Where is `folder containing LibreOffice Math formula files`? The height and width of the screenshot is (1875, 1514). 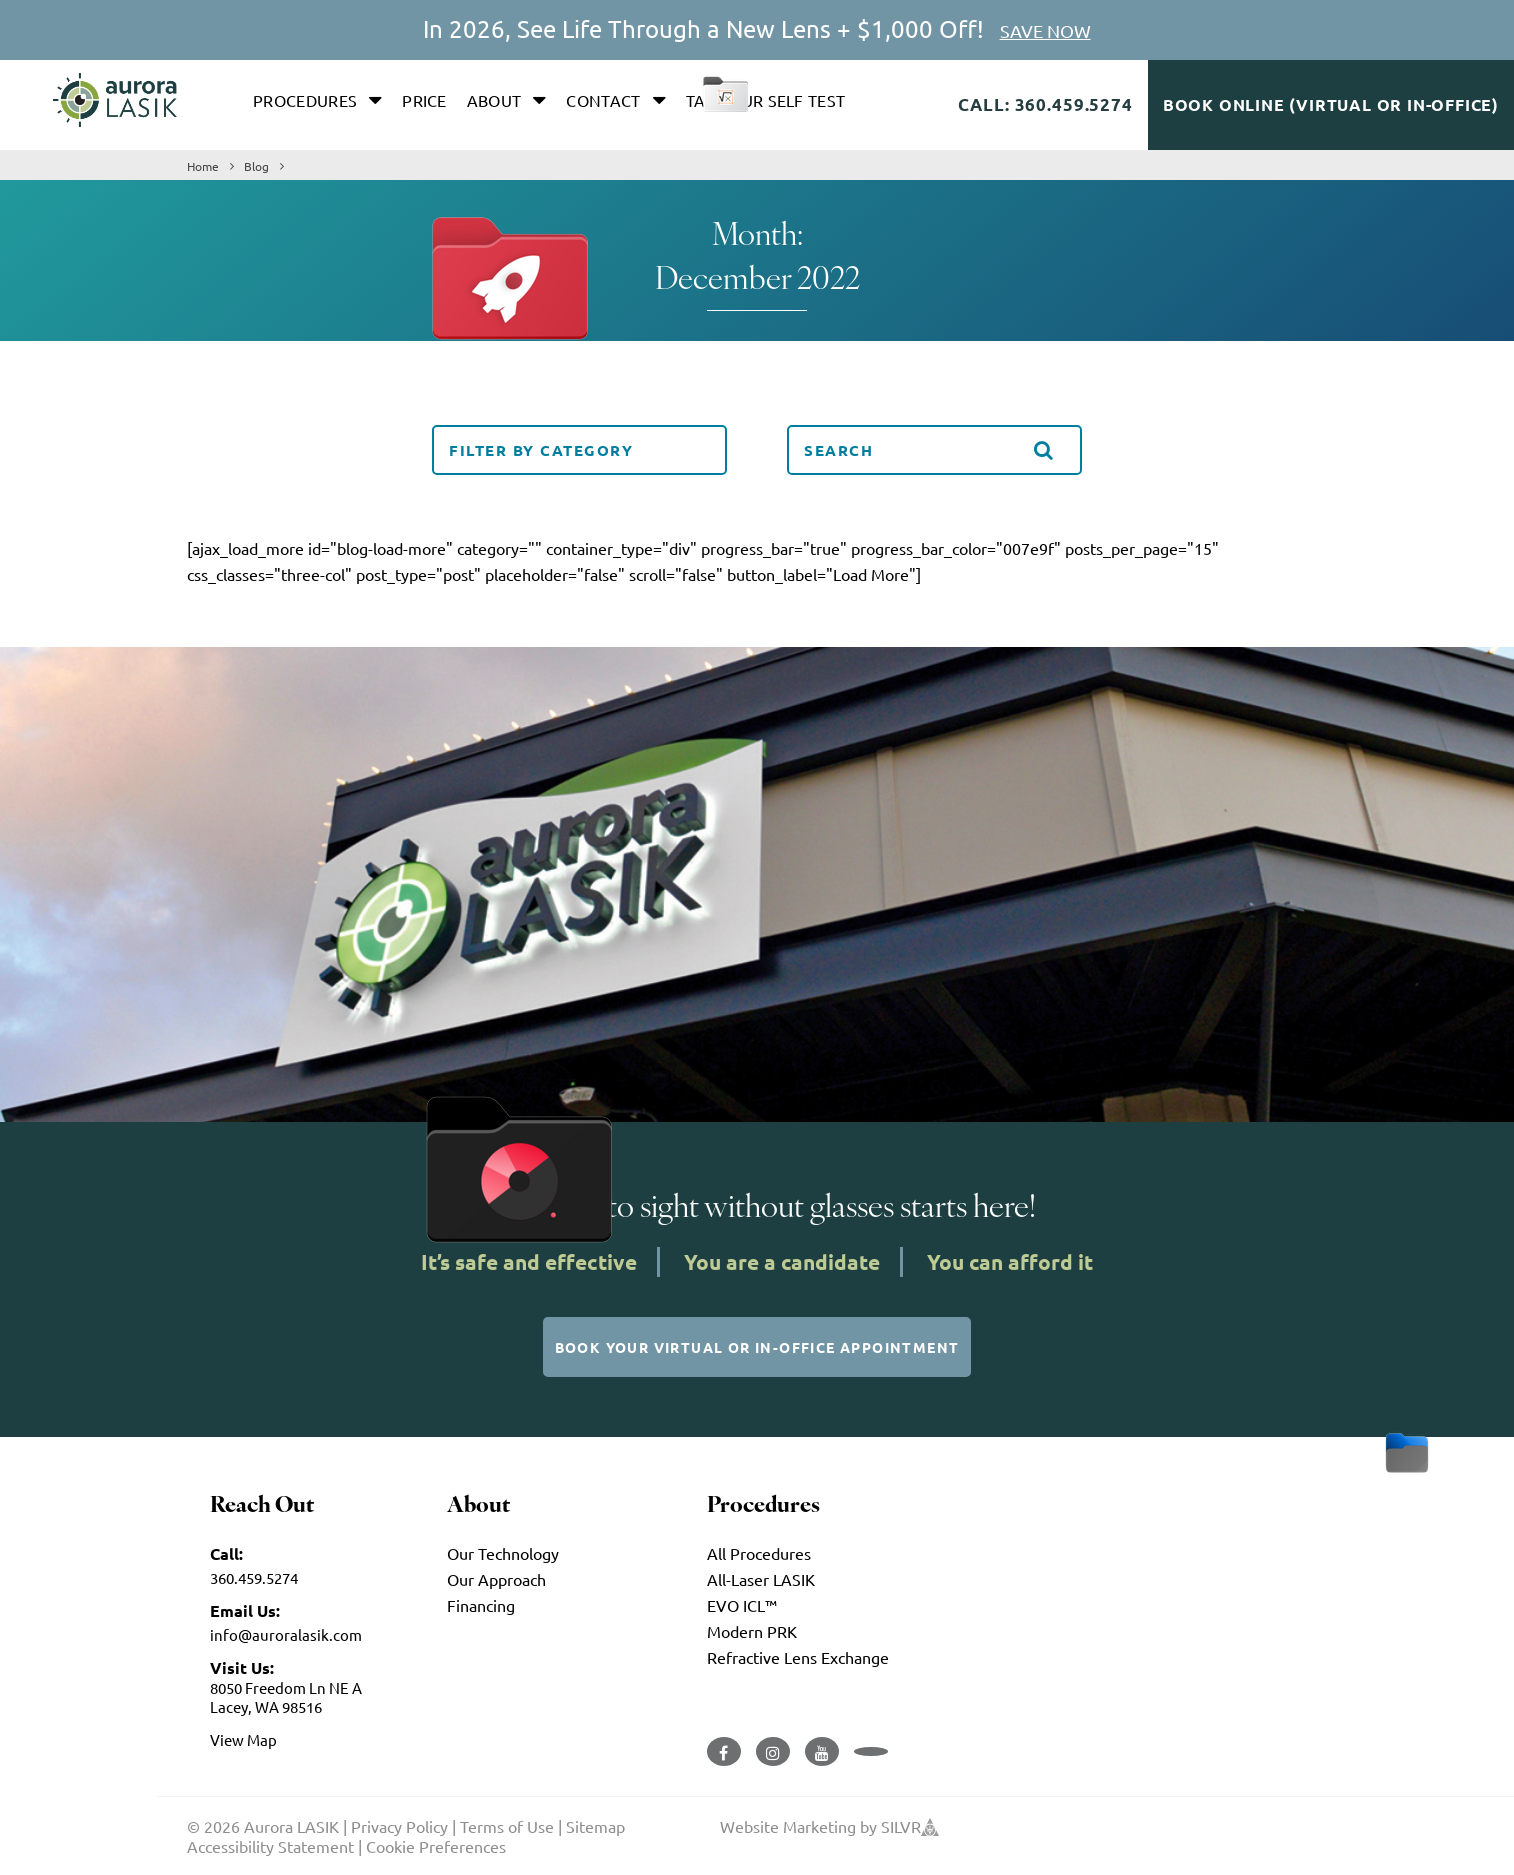
folder containing LibreOffice Math formula files is located at coordinates (725, 95).